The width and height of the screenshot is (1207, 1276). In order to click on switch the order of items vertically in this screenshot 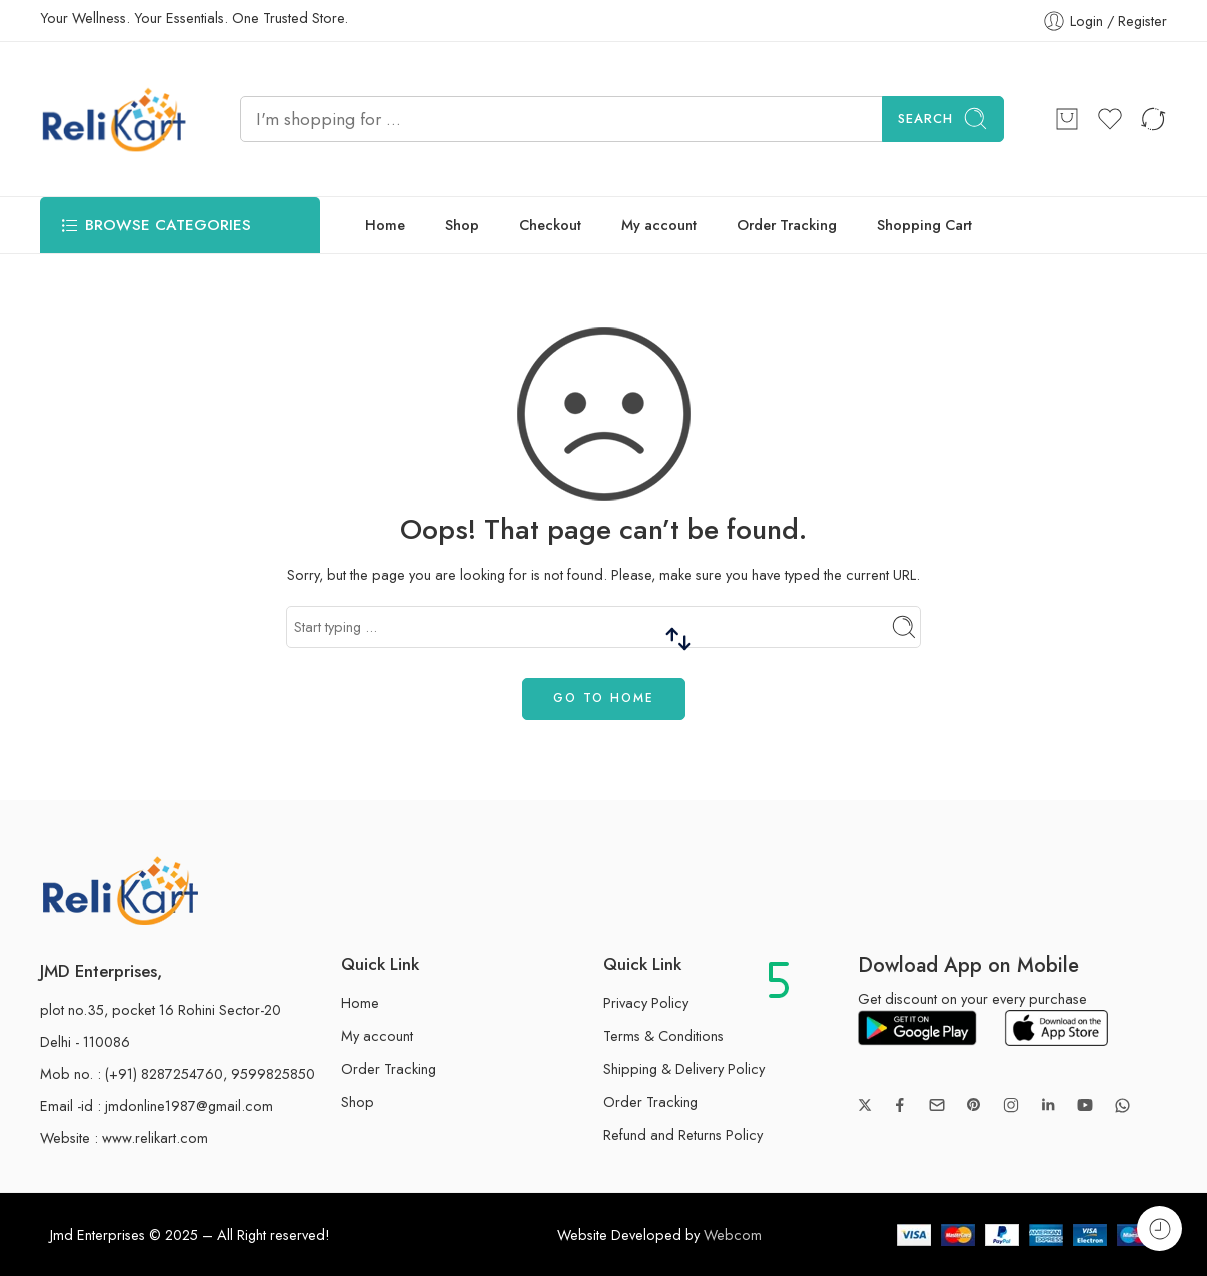, I will do `click(678, 639)`.